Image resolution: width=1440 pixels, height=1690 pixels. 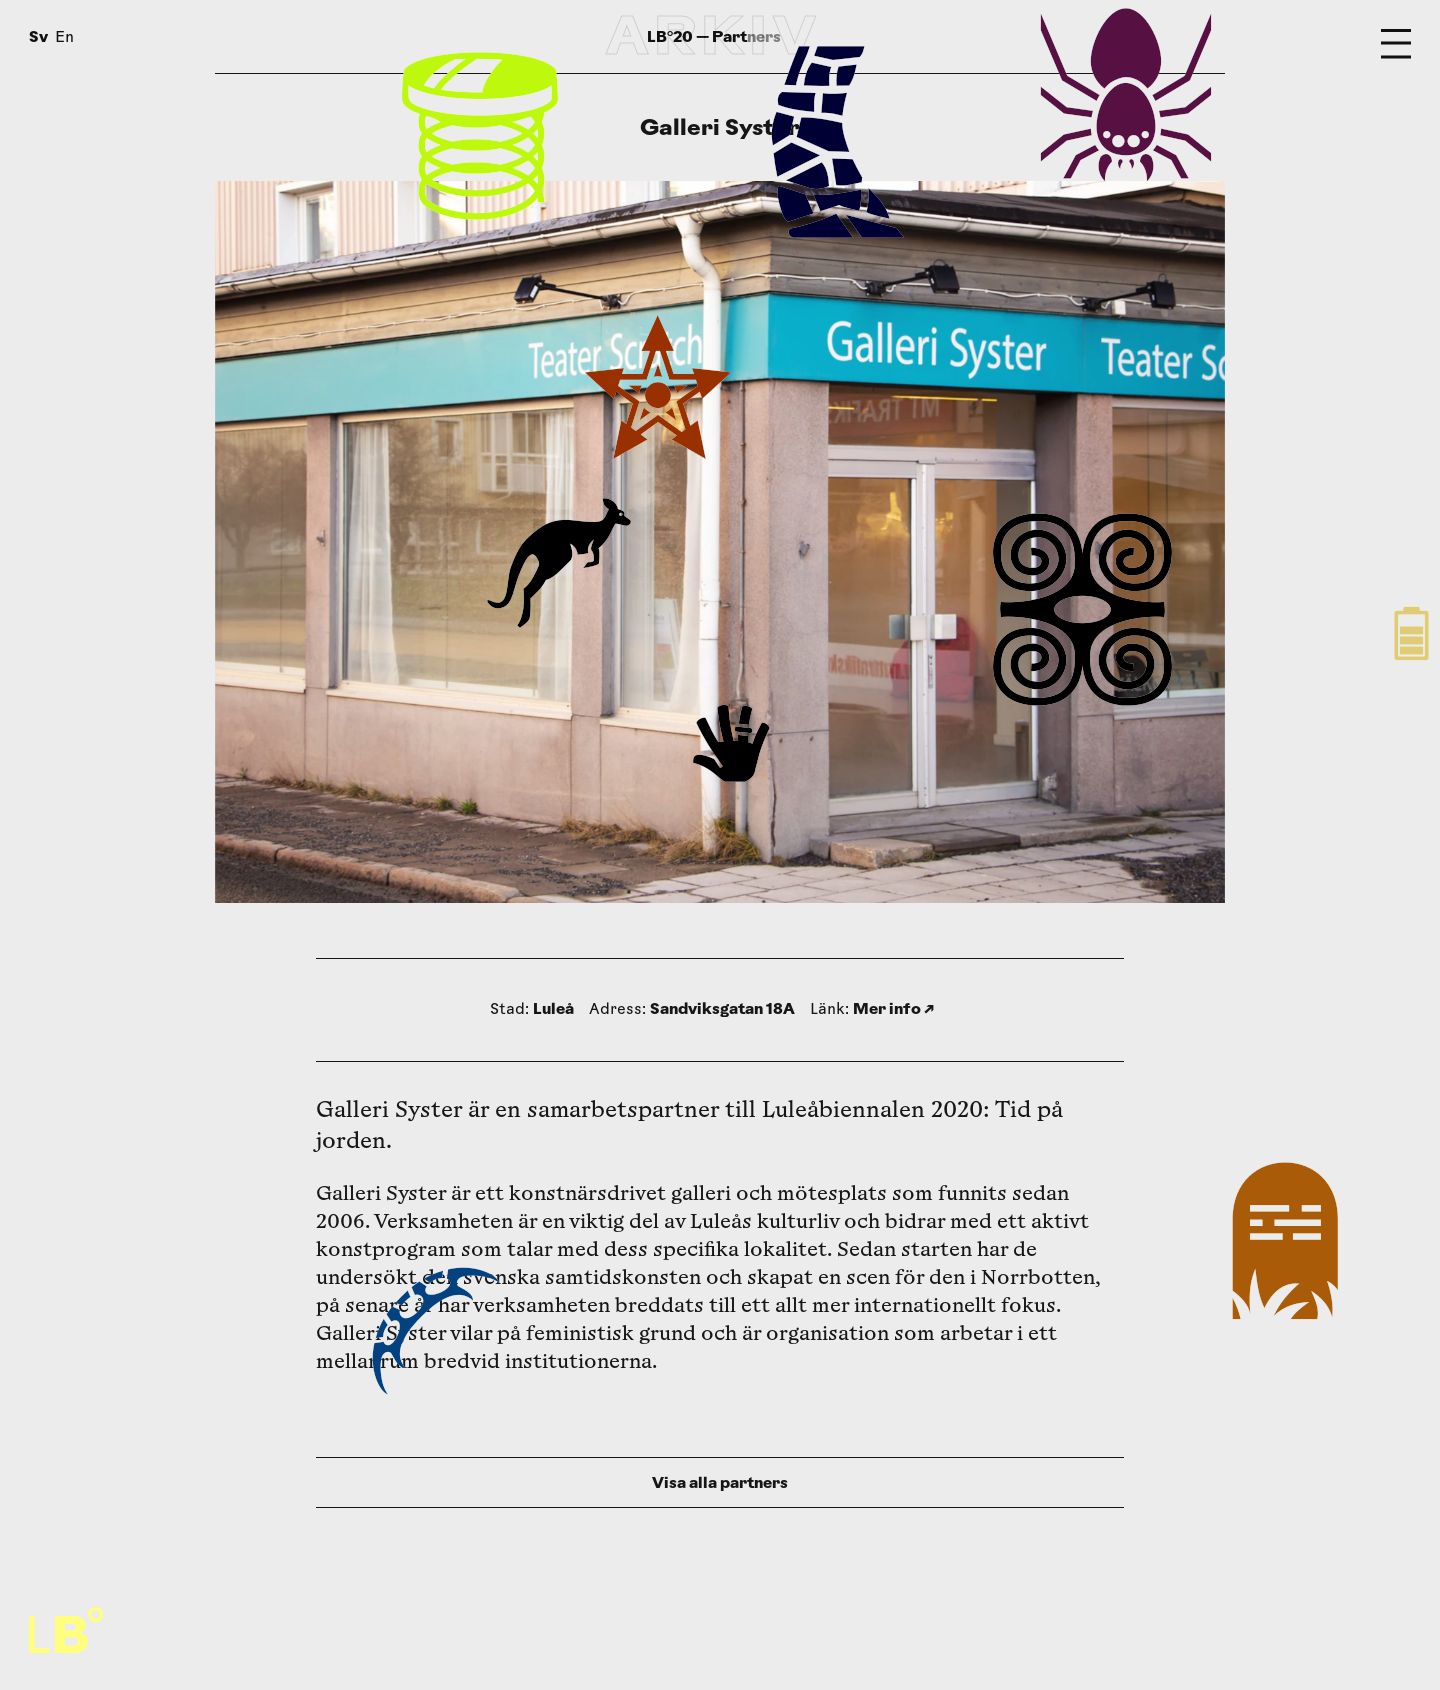 I want to click on select the bat'leth weapon in a game inventory, so click(x=436, y=1331).